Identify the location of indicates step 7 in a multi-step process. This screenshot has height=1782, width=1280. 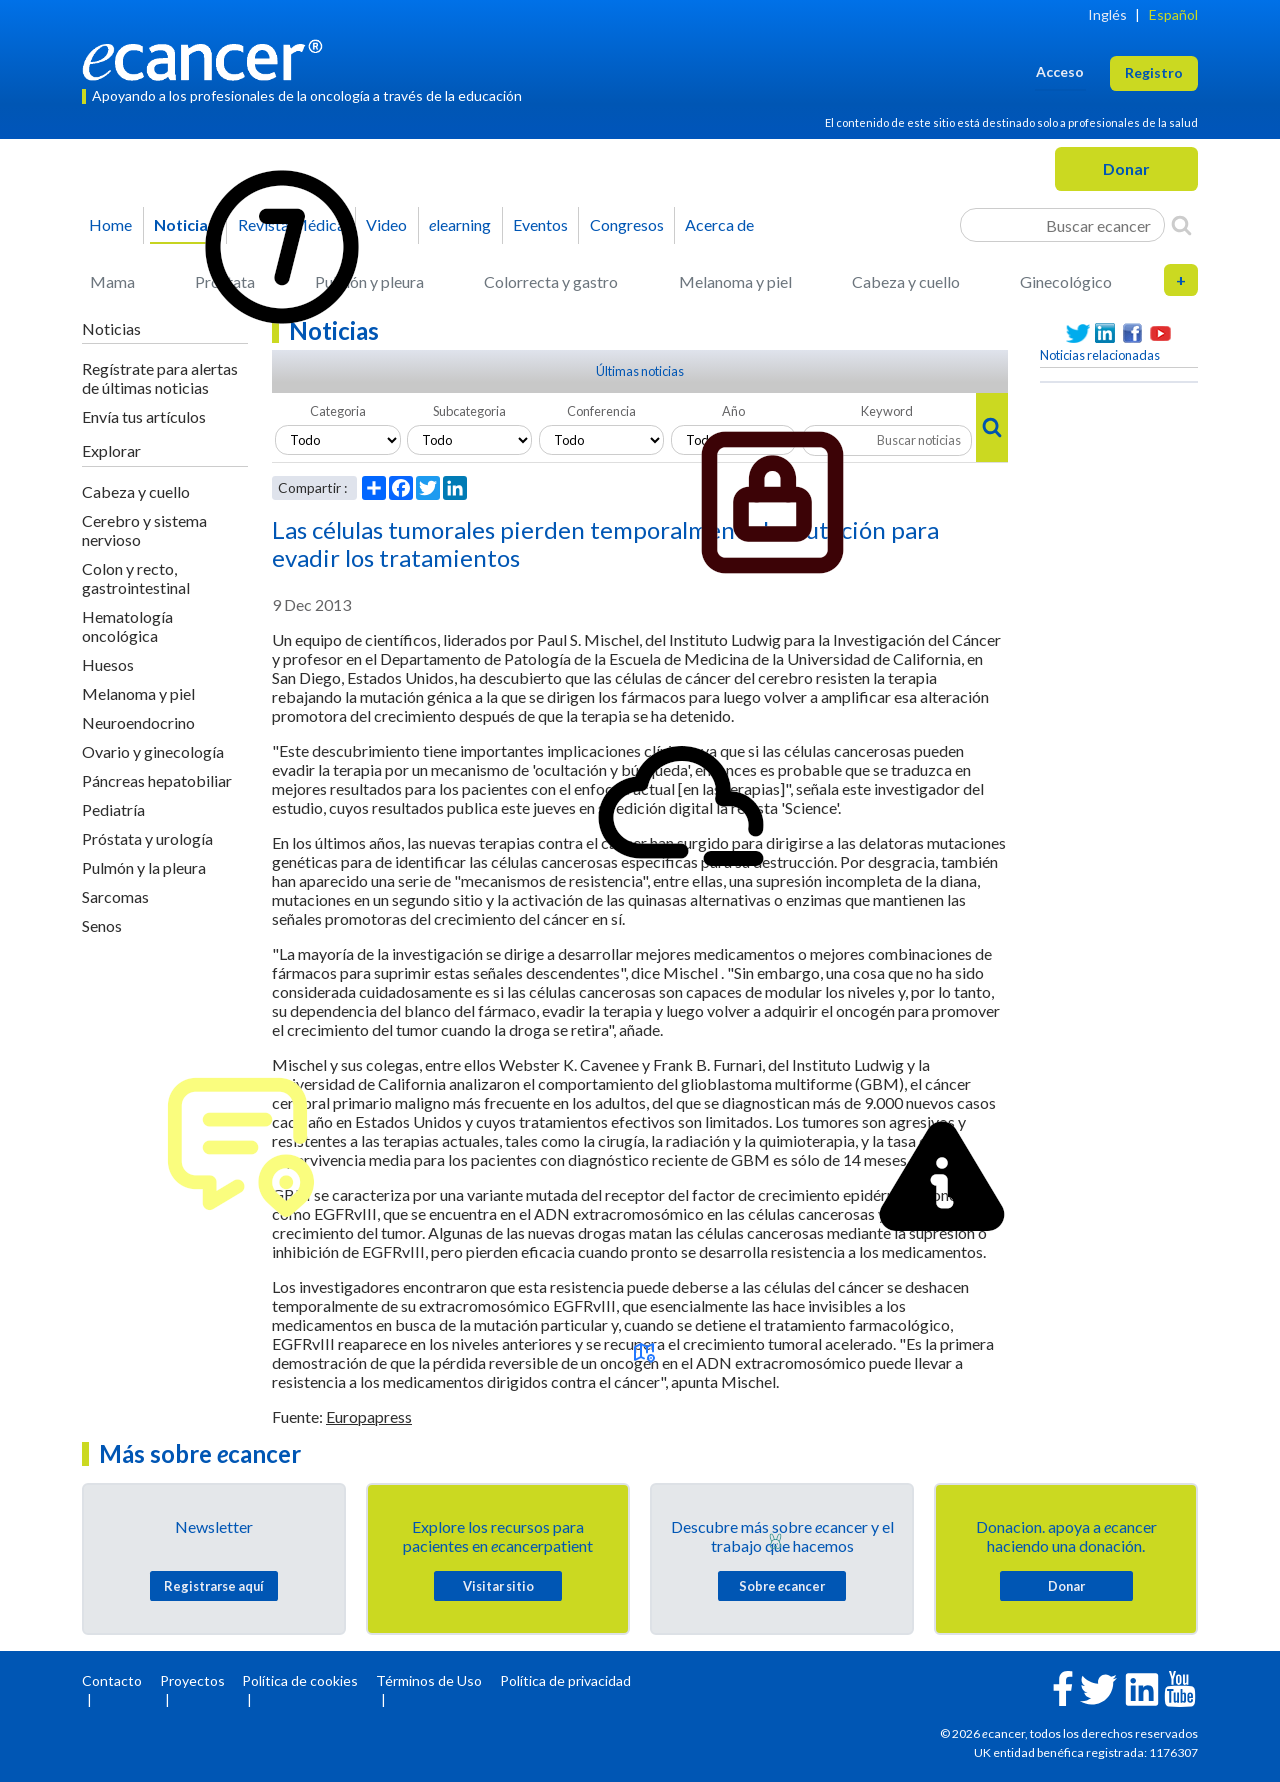
(282, 247).